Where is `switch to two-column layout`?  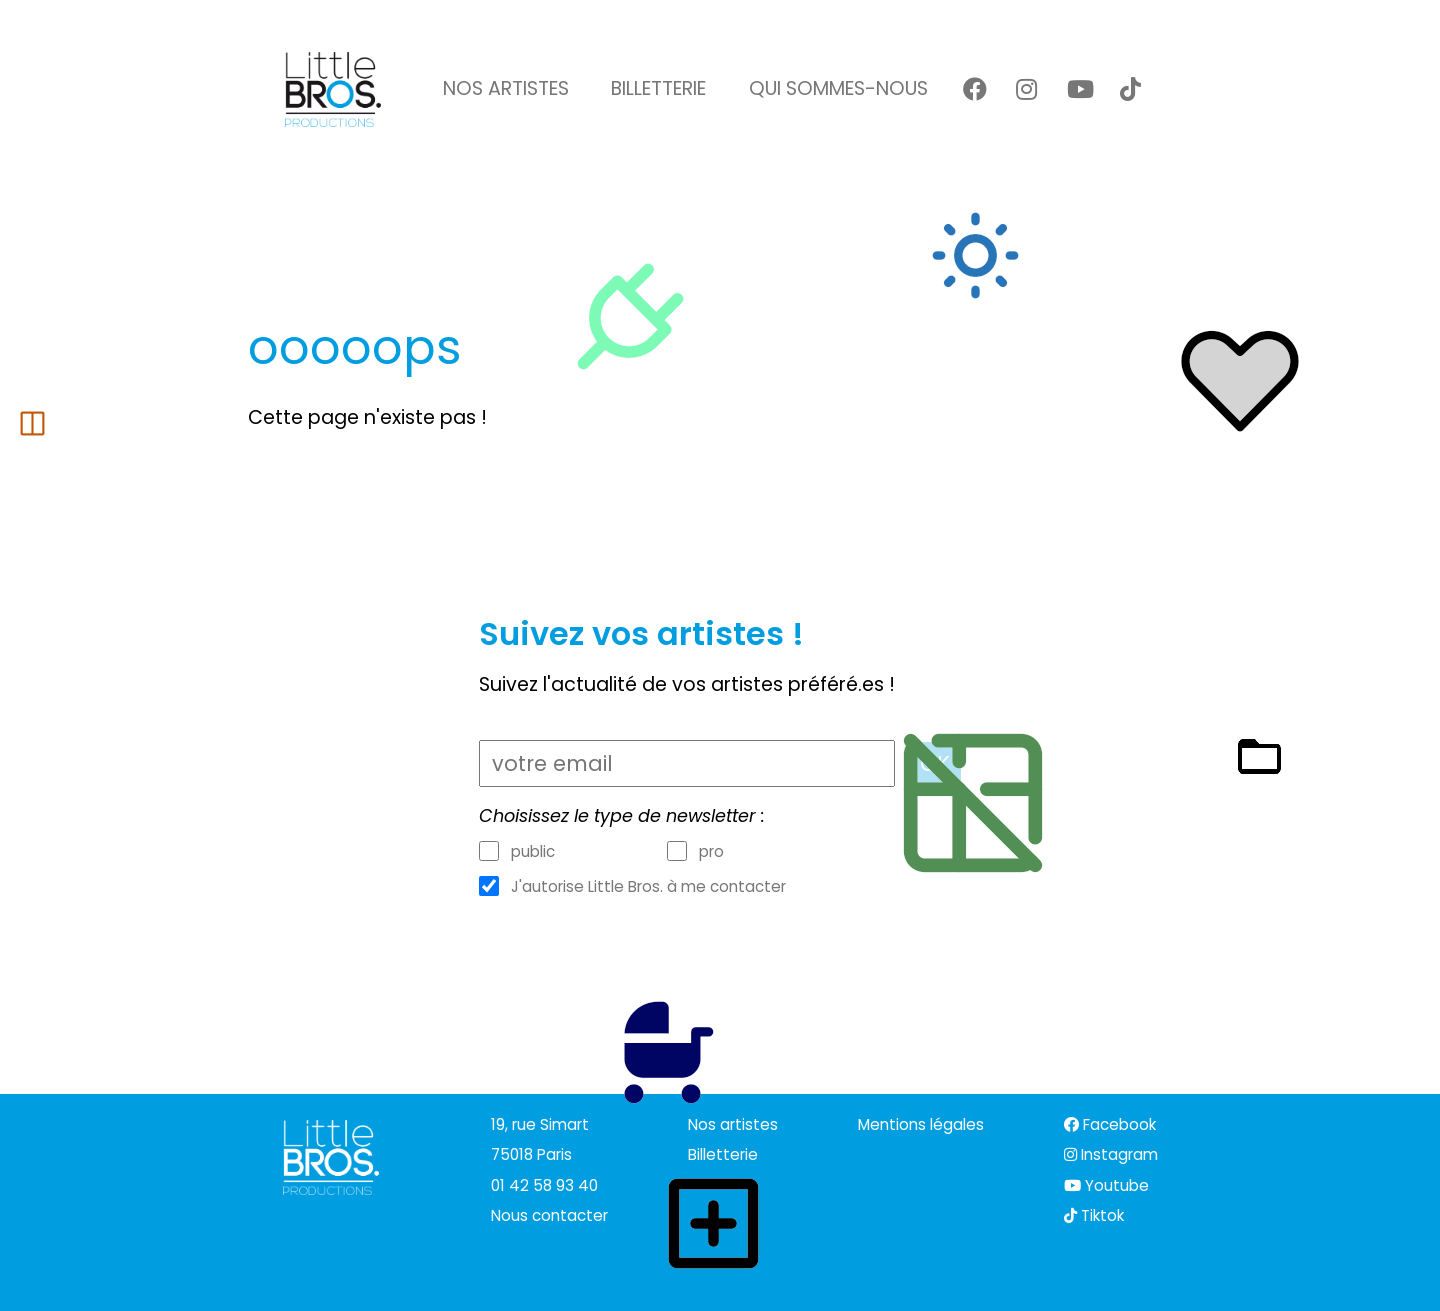 switch to two-column layout is located at coordinates (32, 423).